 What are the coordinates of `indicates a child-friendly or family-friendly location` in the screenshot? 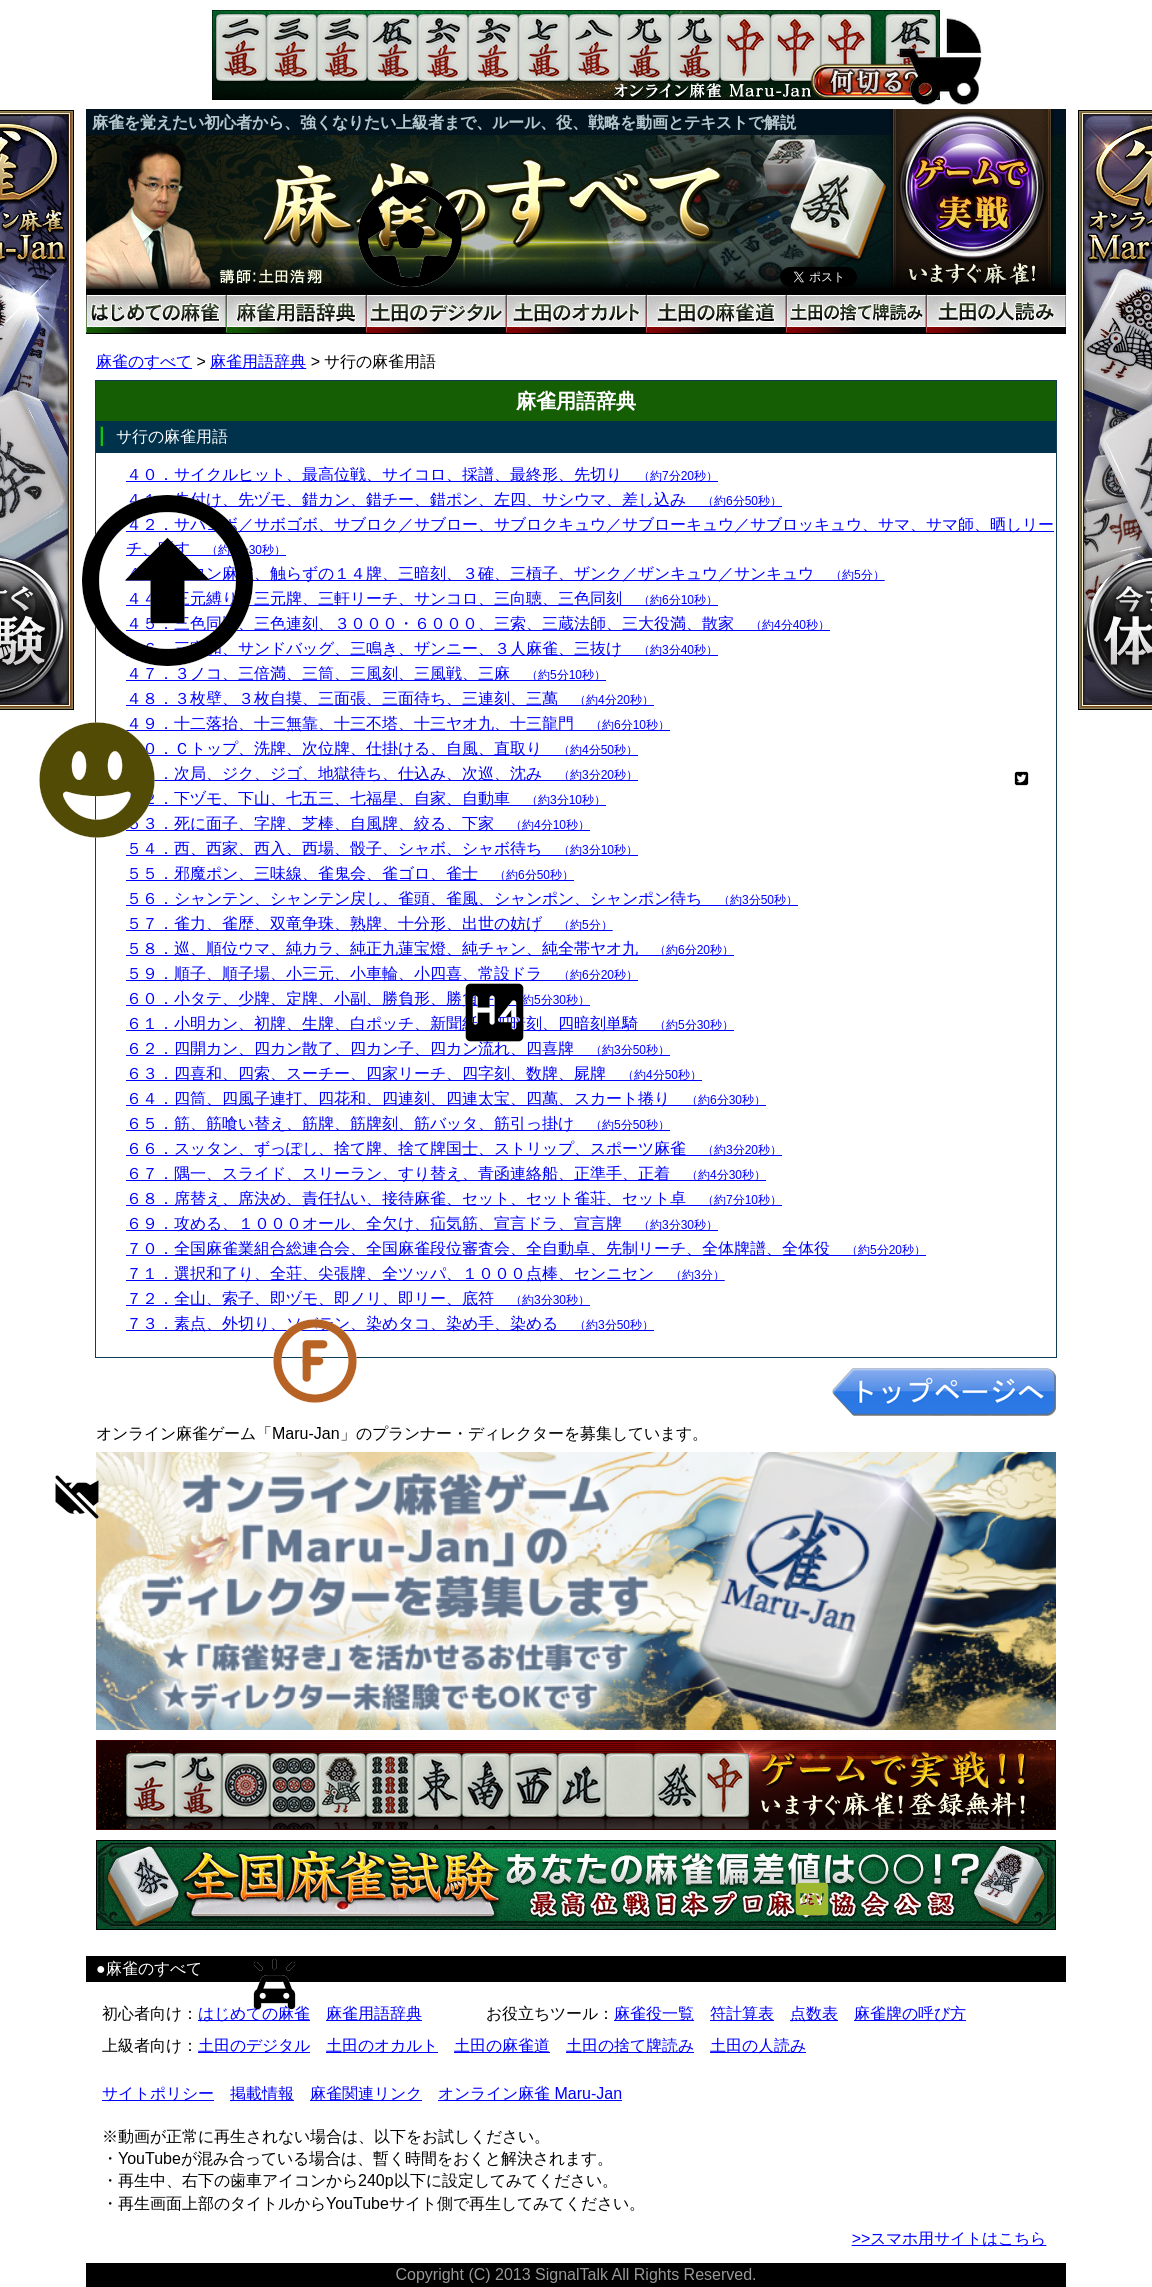 It's located at (942, 61).